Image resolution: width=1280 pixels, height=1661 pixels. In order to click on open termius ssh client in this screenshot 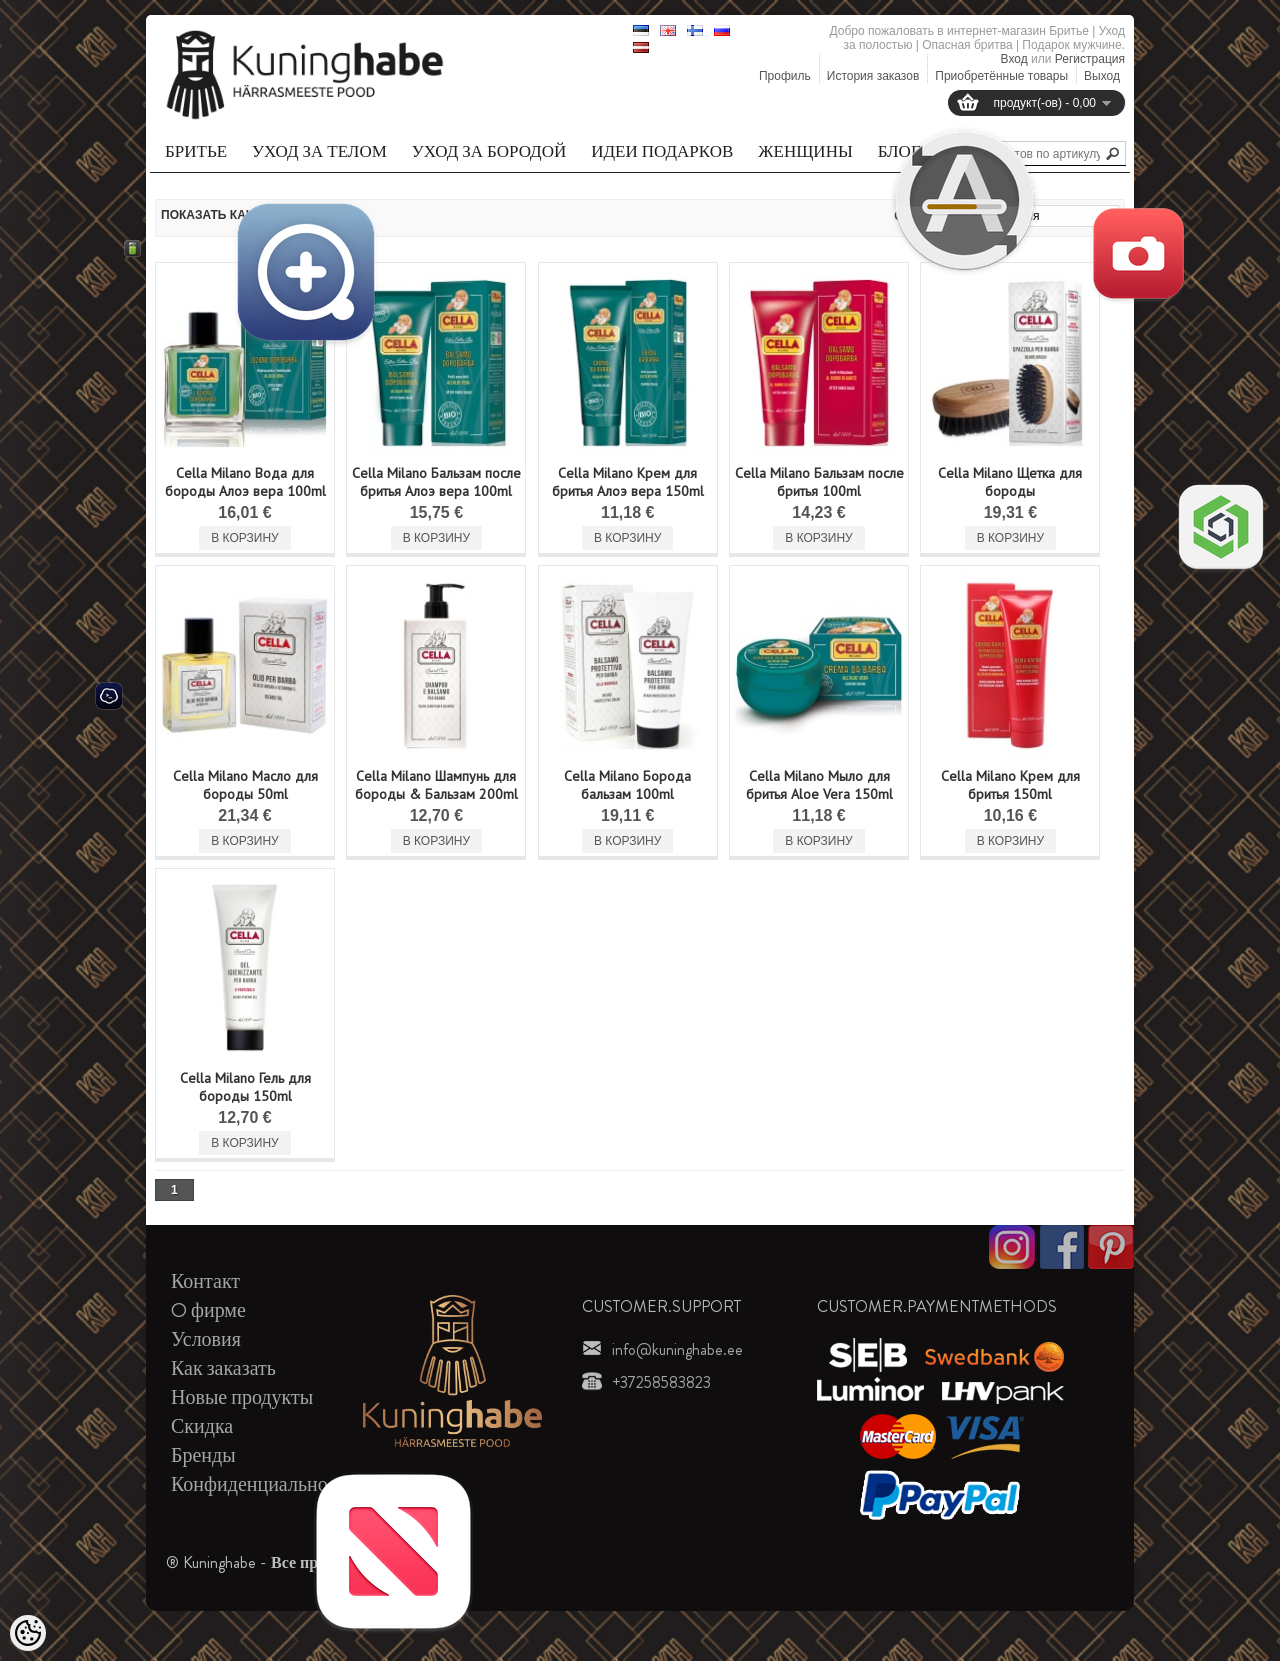, I will do `click(109, 696)`.